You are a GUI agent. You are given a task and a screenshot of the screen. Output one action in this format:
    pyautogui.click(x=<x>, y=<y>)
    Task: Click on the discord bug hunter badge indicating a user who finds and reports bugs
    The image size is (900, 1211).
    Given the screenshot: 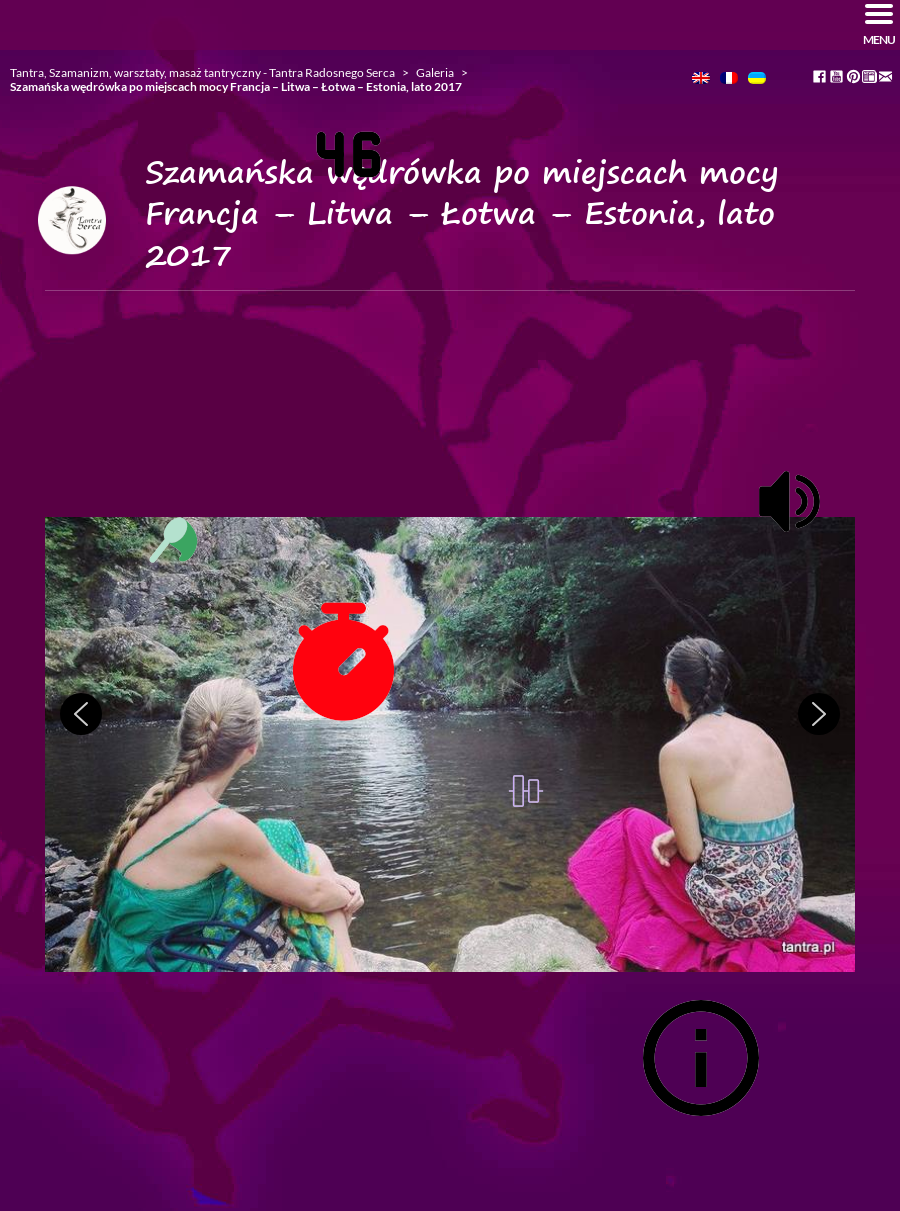 What is the action you would take?
    pyautogui.click(x=173, y=540)
    